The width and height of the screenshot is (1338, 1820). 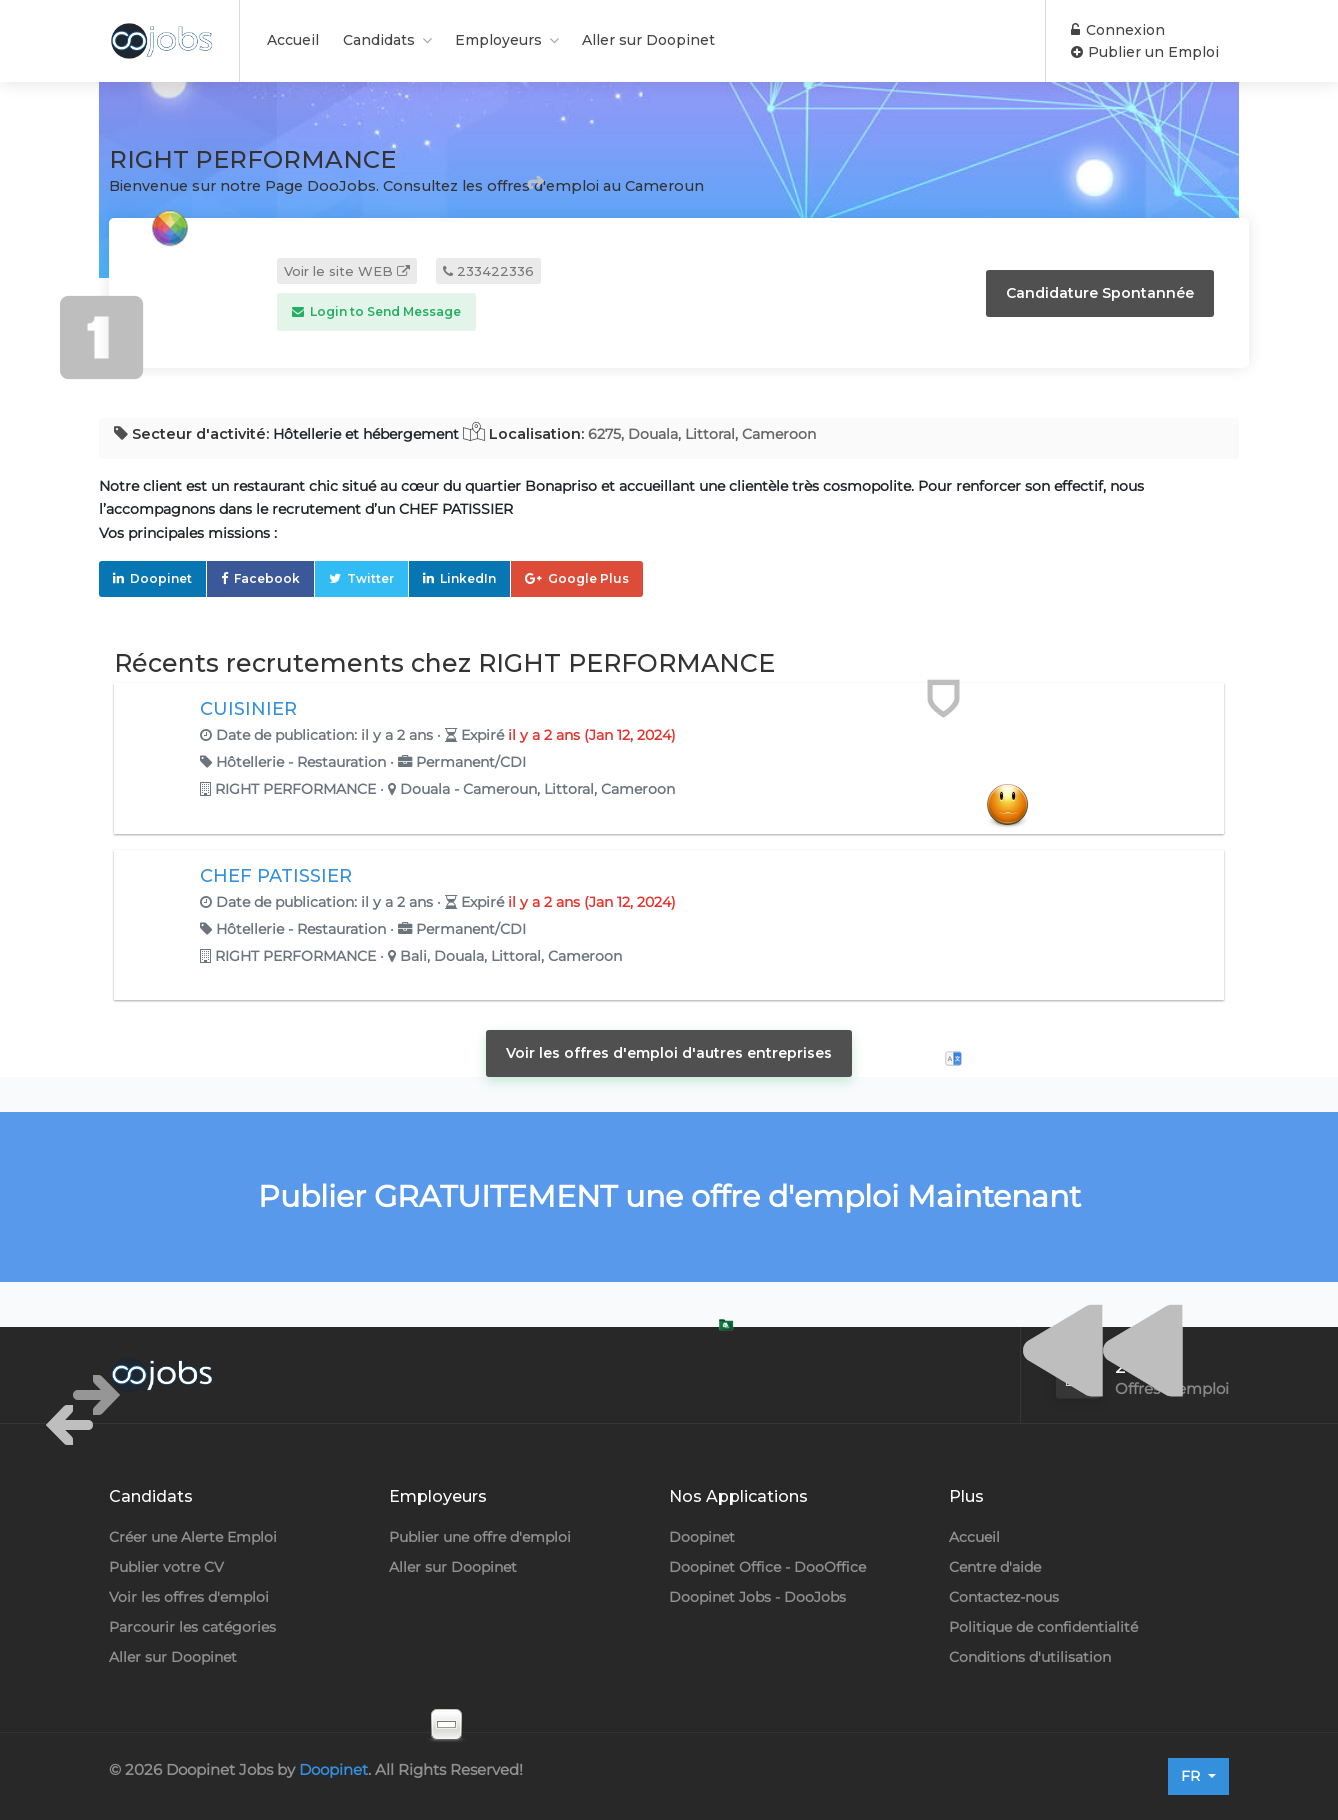 I want to click on open color picker tool, so click(x=170, y=228).